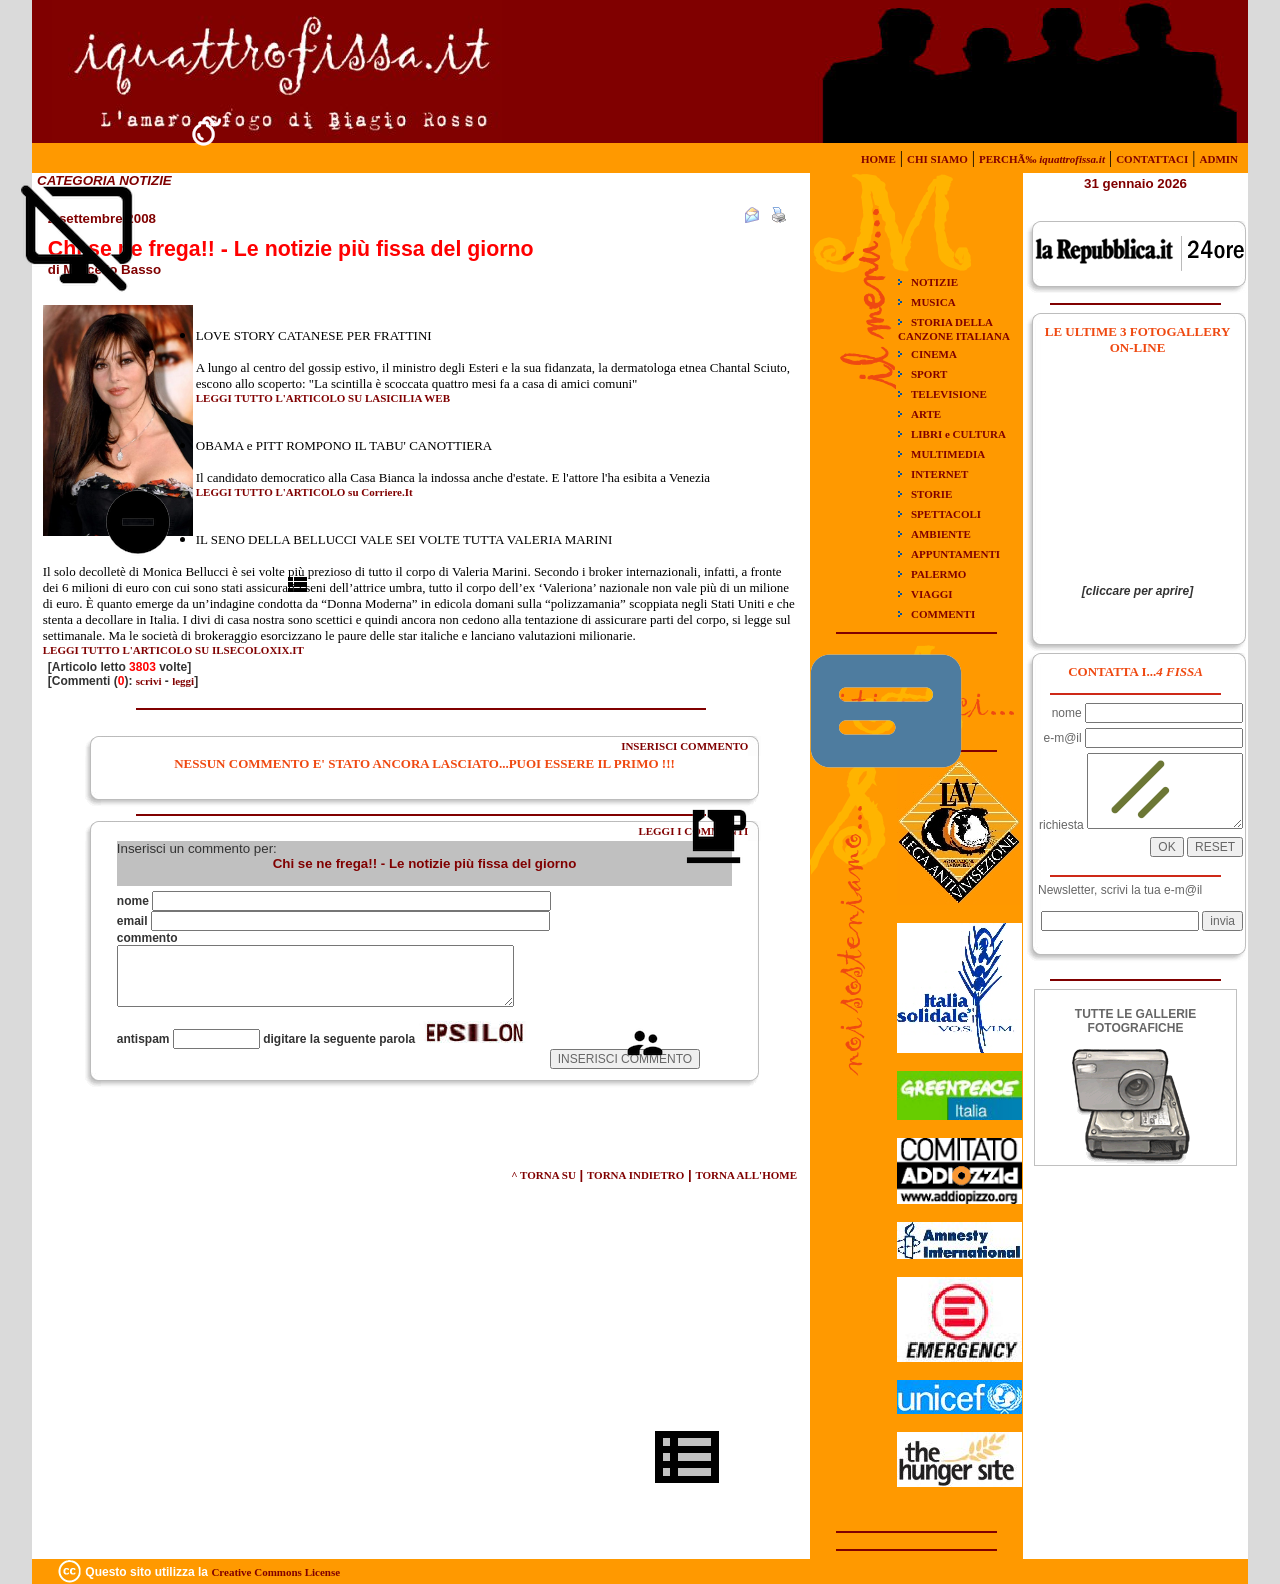 This screenshot has height=1584, width=1280. What do you see at coordinates (645, 1043) in the screenshot?
I see `view team members or supervised accounts` at bounding box center [645, 1043].